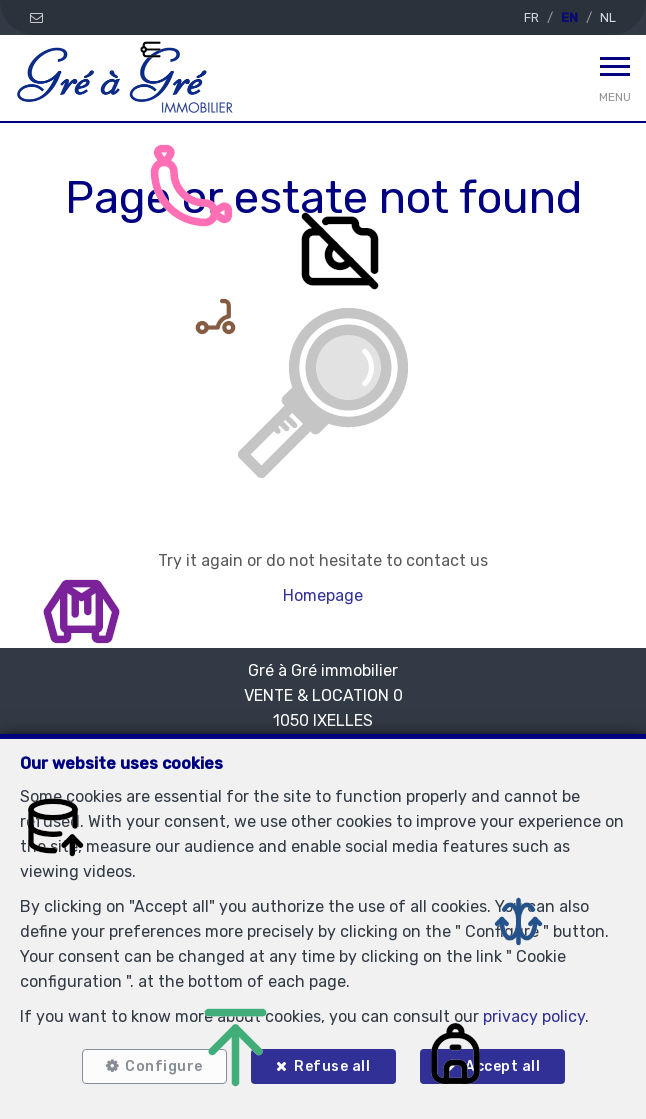 The image size is (646, 1119). Describe the element at coordinates (518, 921) in the screenshot. I see `toggle magnetic snap or alignment` at that location.